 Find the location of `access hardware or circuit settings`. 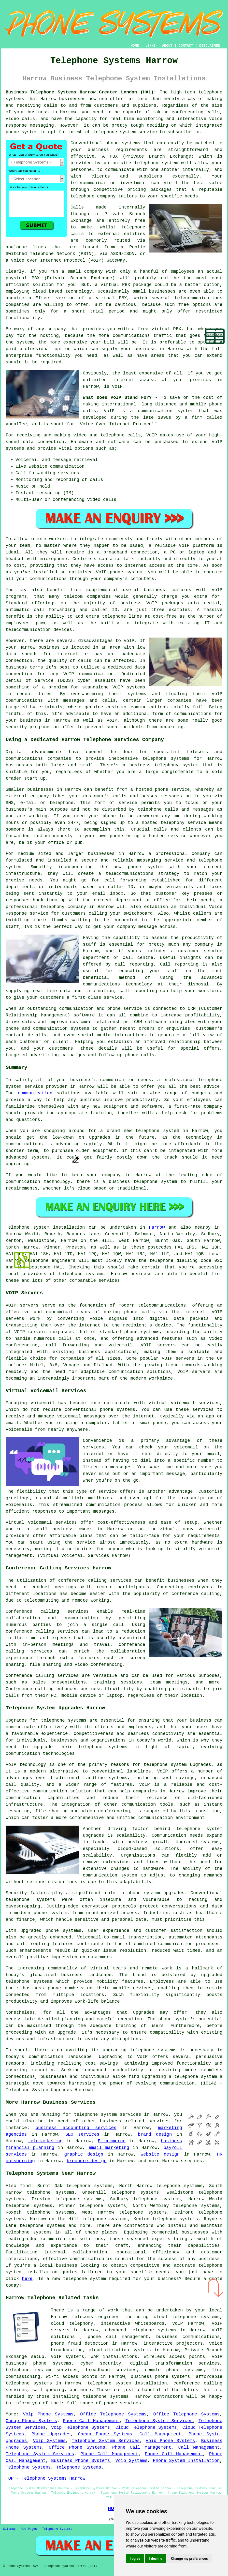

access hardware or circuit settings is located at coordinates (22, 1260).